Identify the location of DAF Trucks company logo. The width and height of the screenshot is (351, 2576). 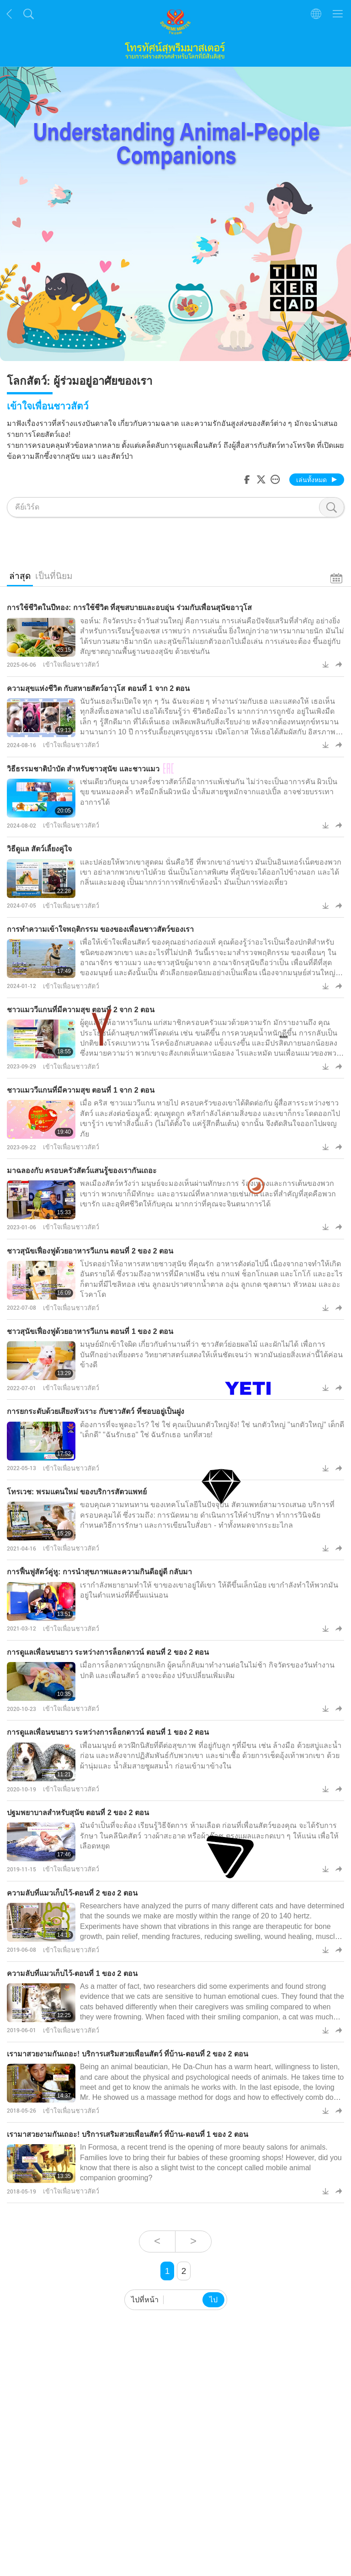
(284, 1037).